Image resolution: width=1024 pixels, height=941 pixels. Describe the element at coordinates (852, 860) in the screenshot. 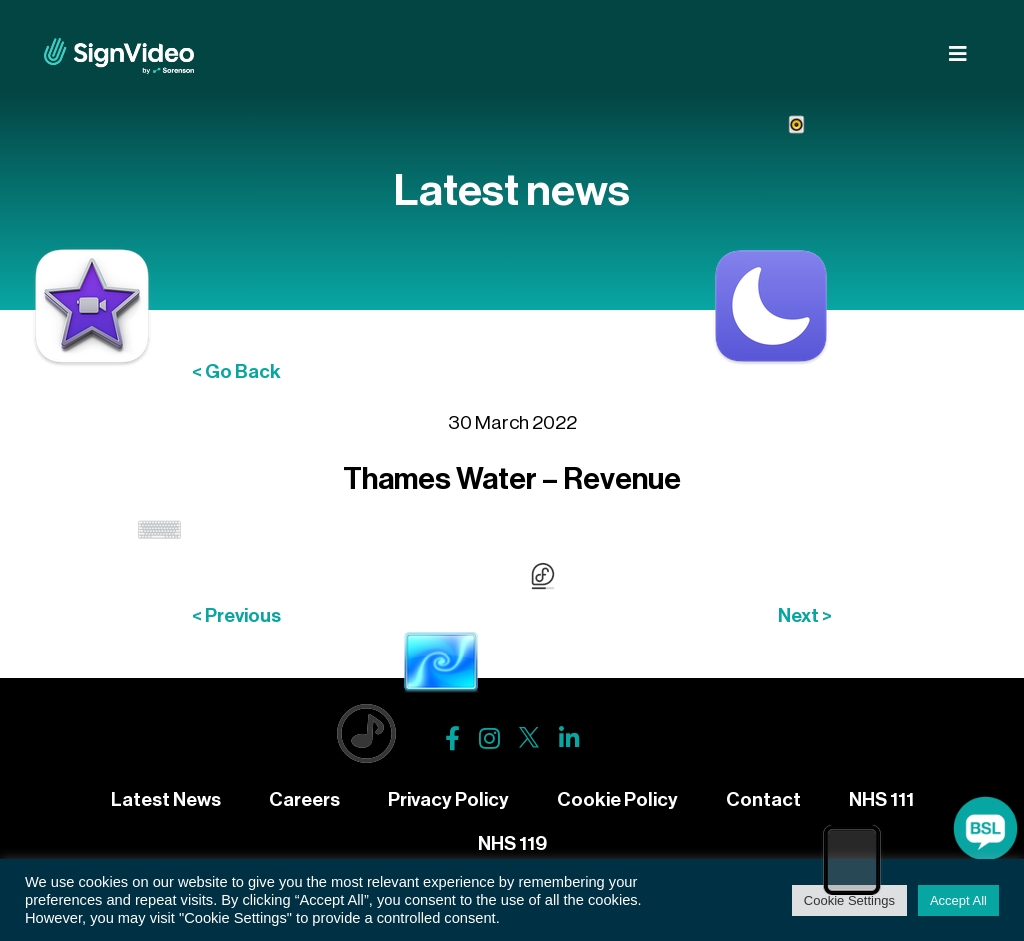

I see `iPad device with Face ID in sidebar navigation` at that location.